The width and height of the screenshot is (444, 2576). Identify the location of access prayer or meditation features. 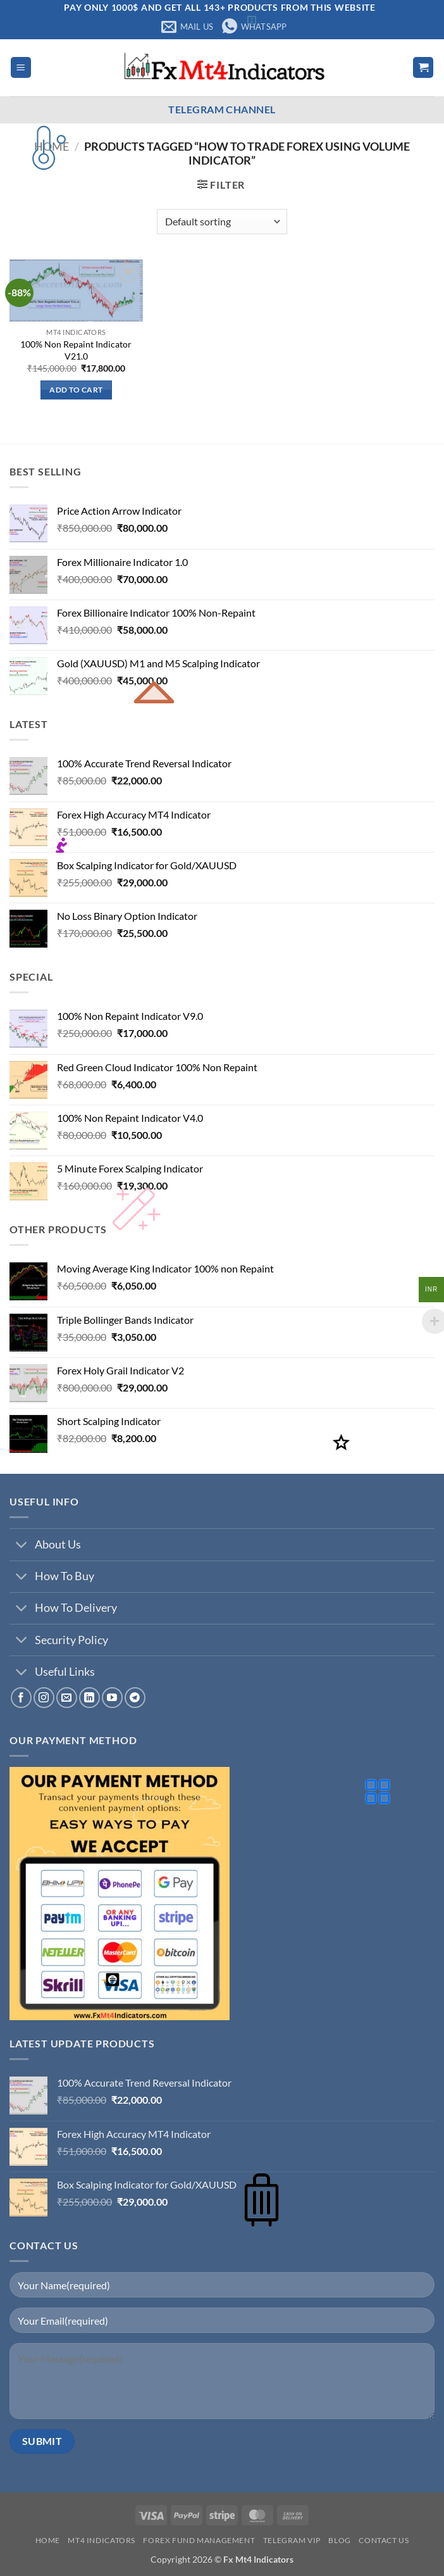
(61, 845).